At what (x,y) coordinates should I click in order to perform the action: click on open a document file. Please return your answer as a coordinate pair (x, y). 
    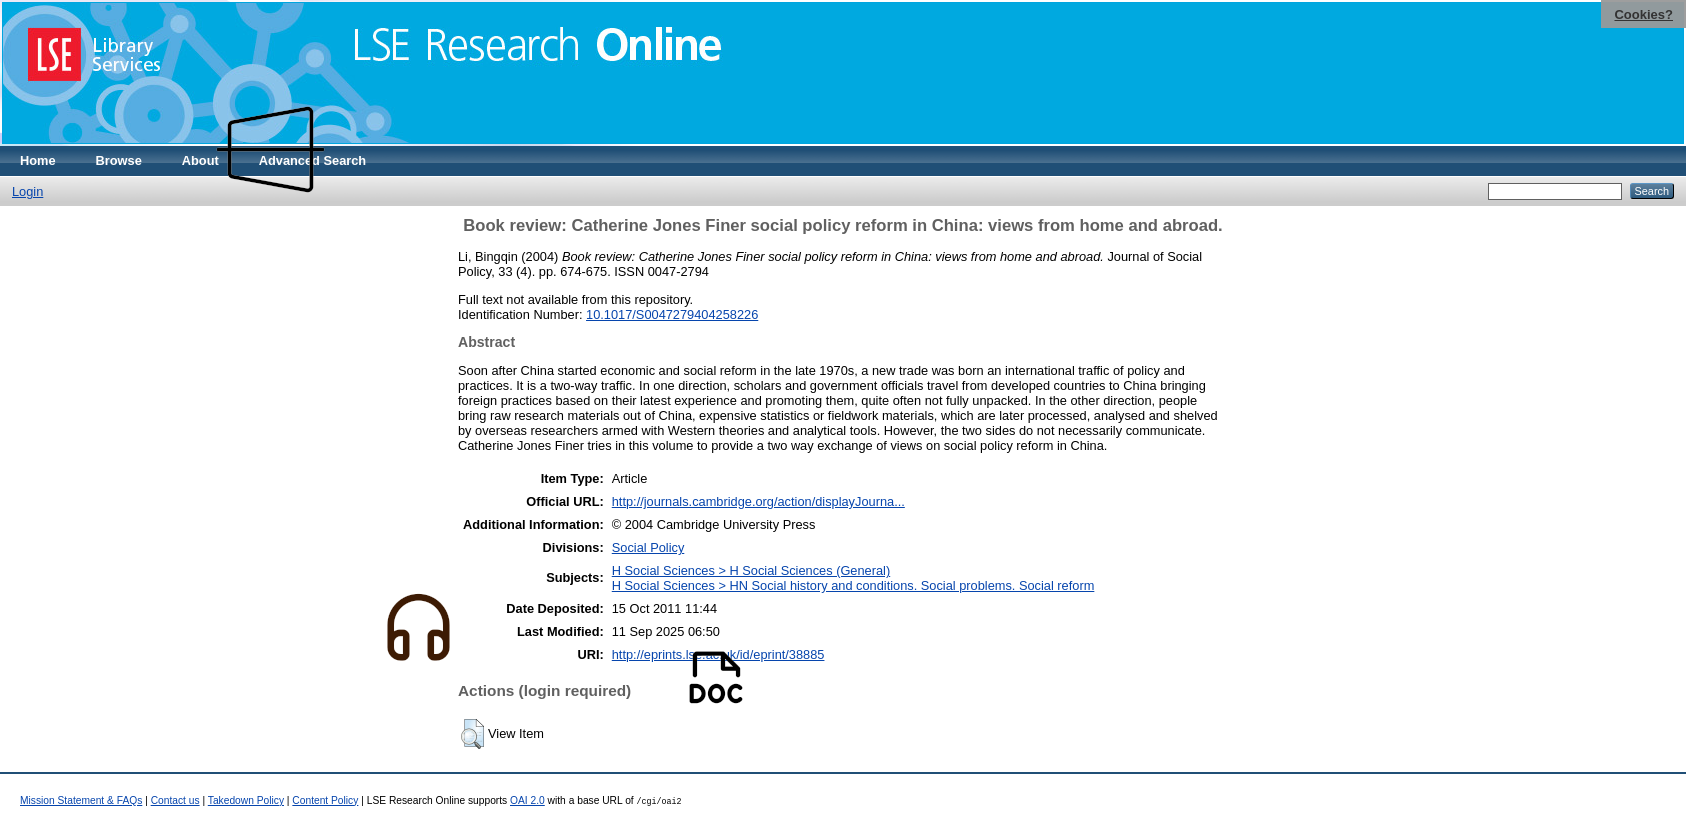
    Looking at the image, I should click on (716, 679).